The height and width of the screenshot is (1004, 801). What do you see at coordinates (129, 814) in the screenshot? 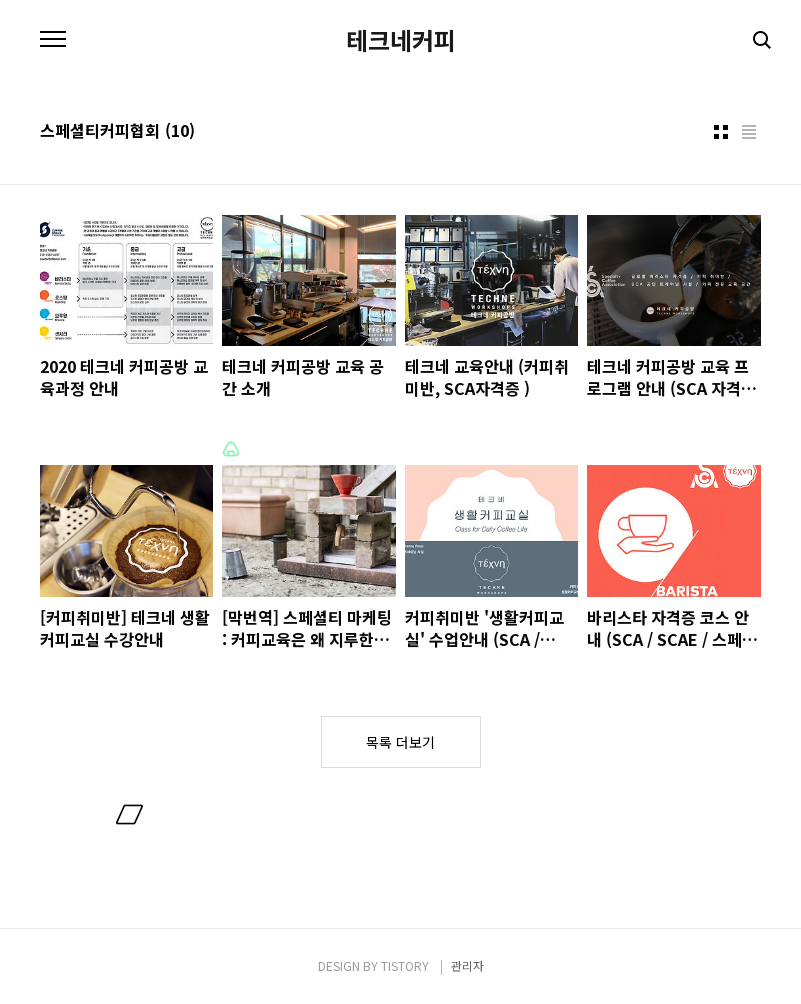
I see `select parallelogram shape tool` at bounding box center [129, 814].